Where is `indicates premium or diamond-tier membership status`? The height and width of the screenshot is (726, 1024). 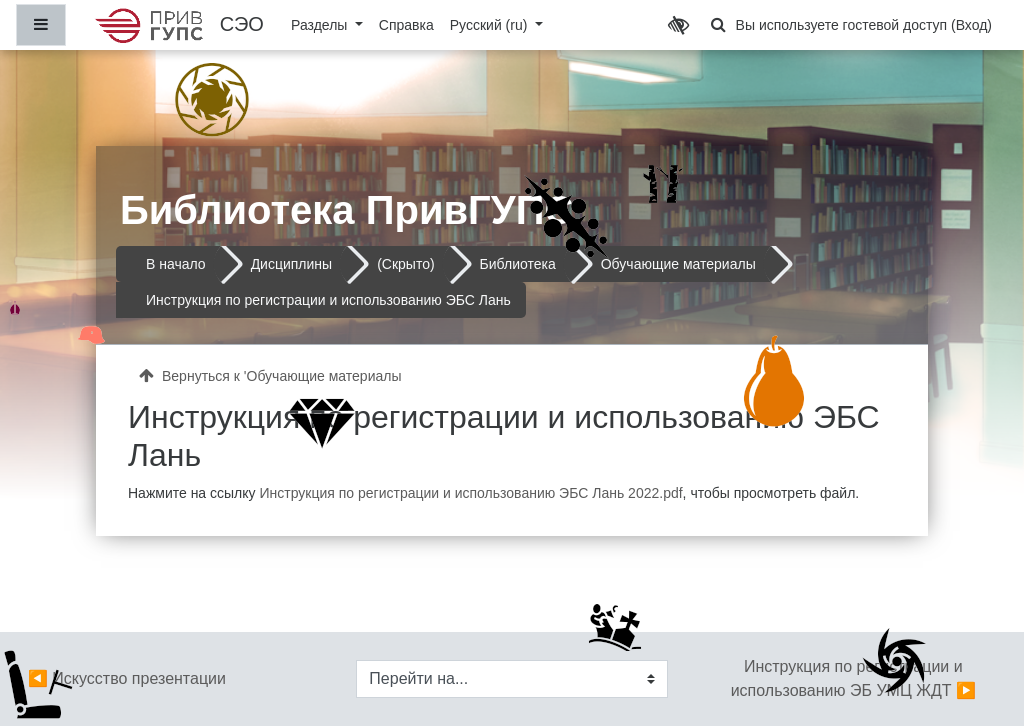
indicates premium or diamond-tier membership status is located at coordinates (322, 421).